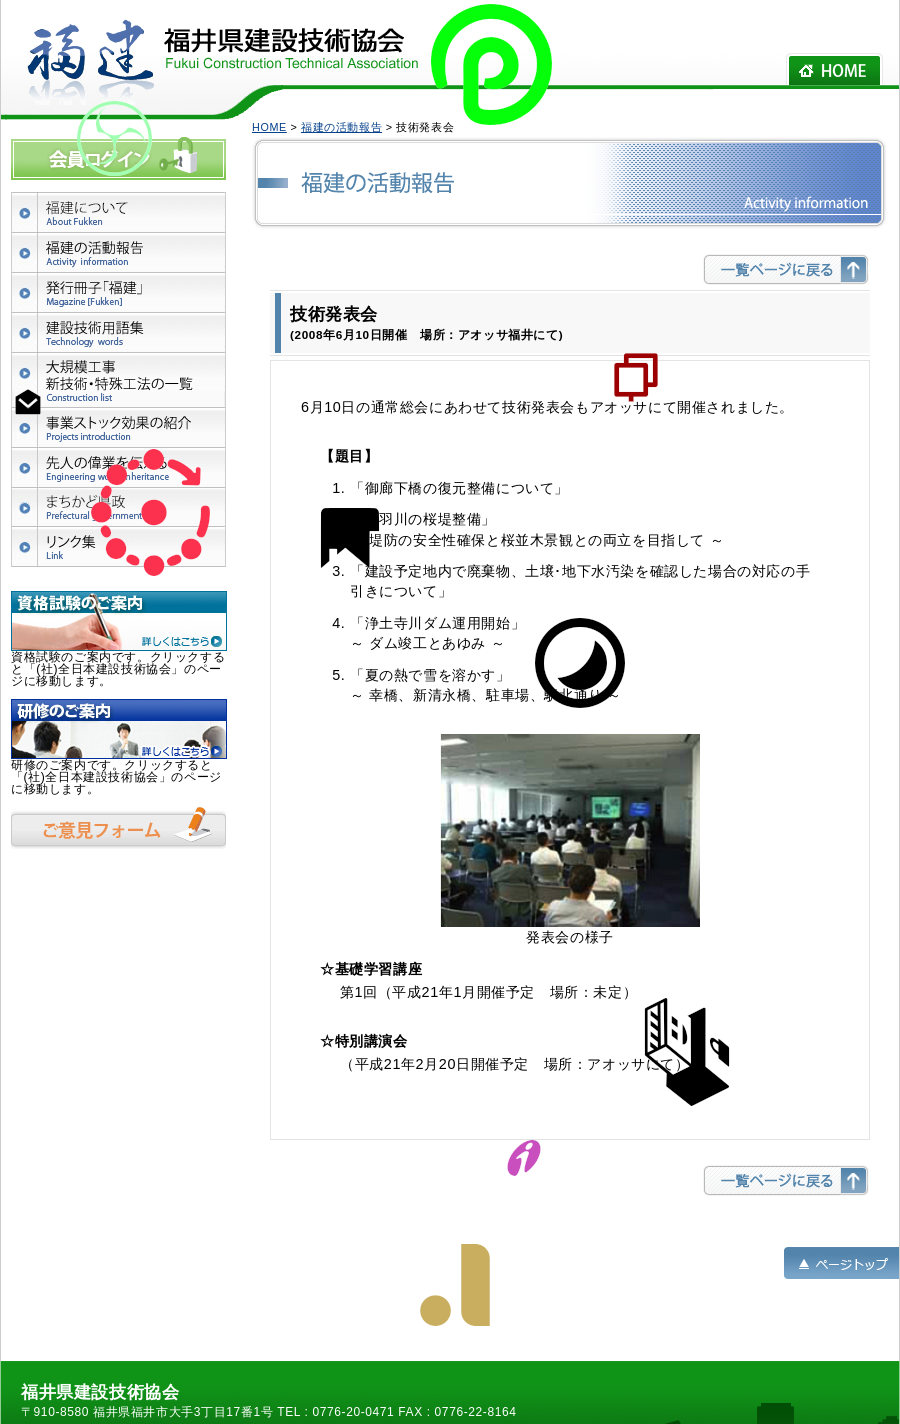 This screenshot has height=1424, width=900. I want to click on open OBS Studio for streaming or recording, so click(114, 138).